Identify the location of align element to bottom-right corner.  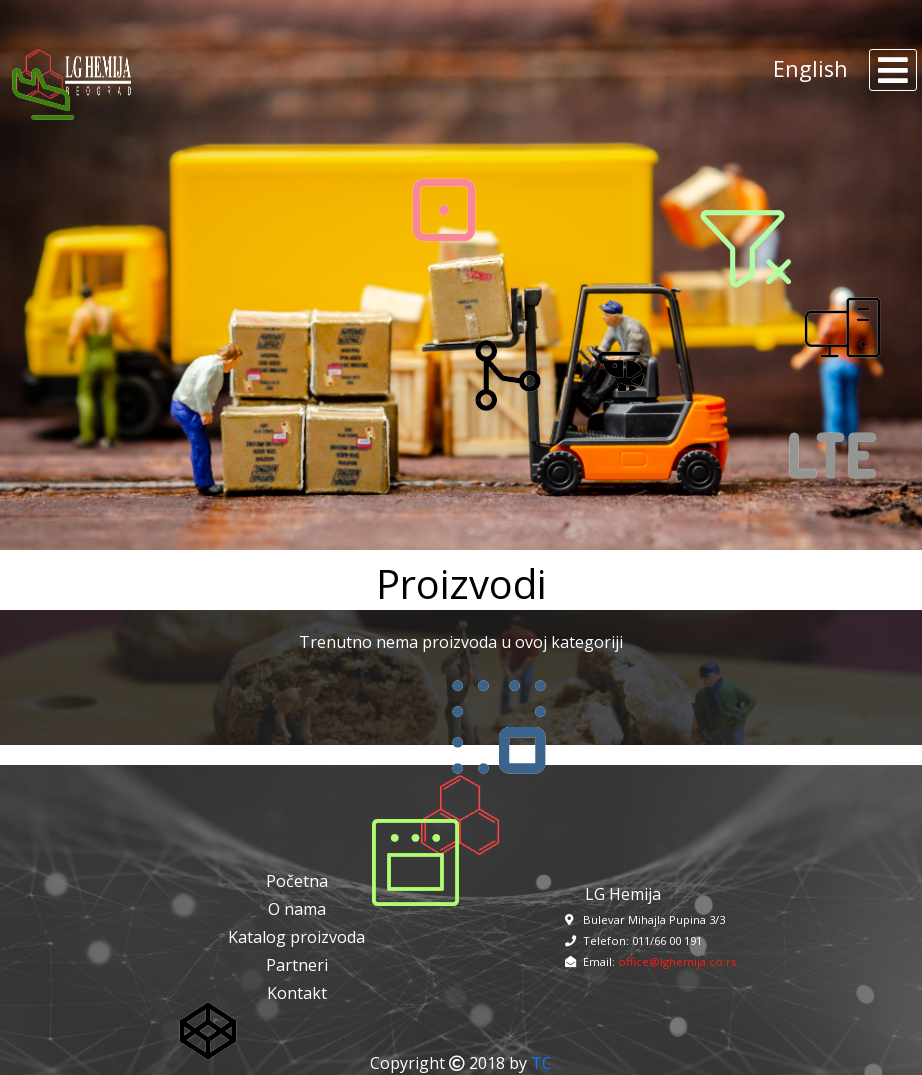
(499, 727).